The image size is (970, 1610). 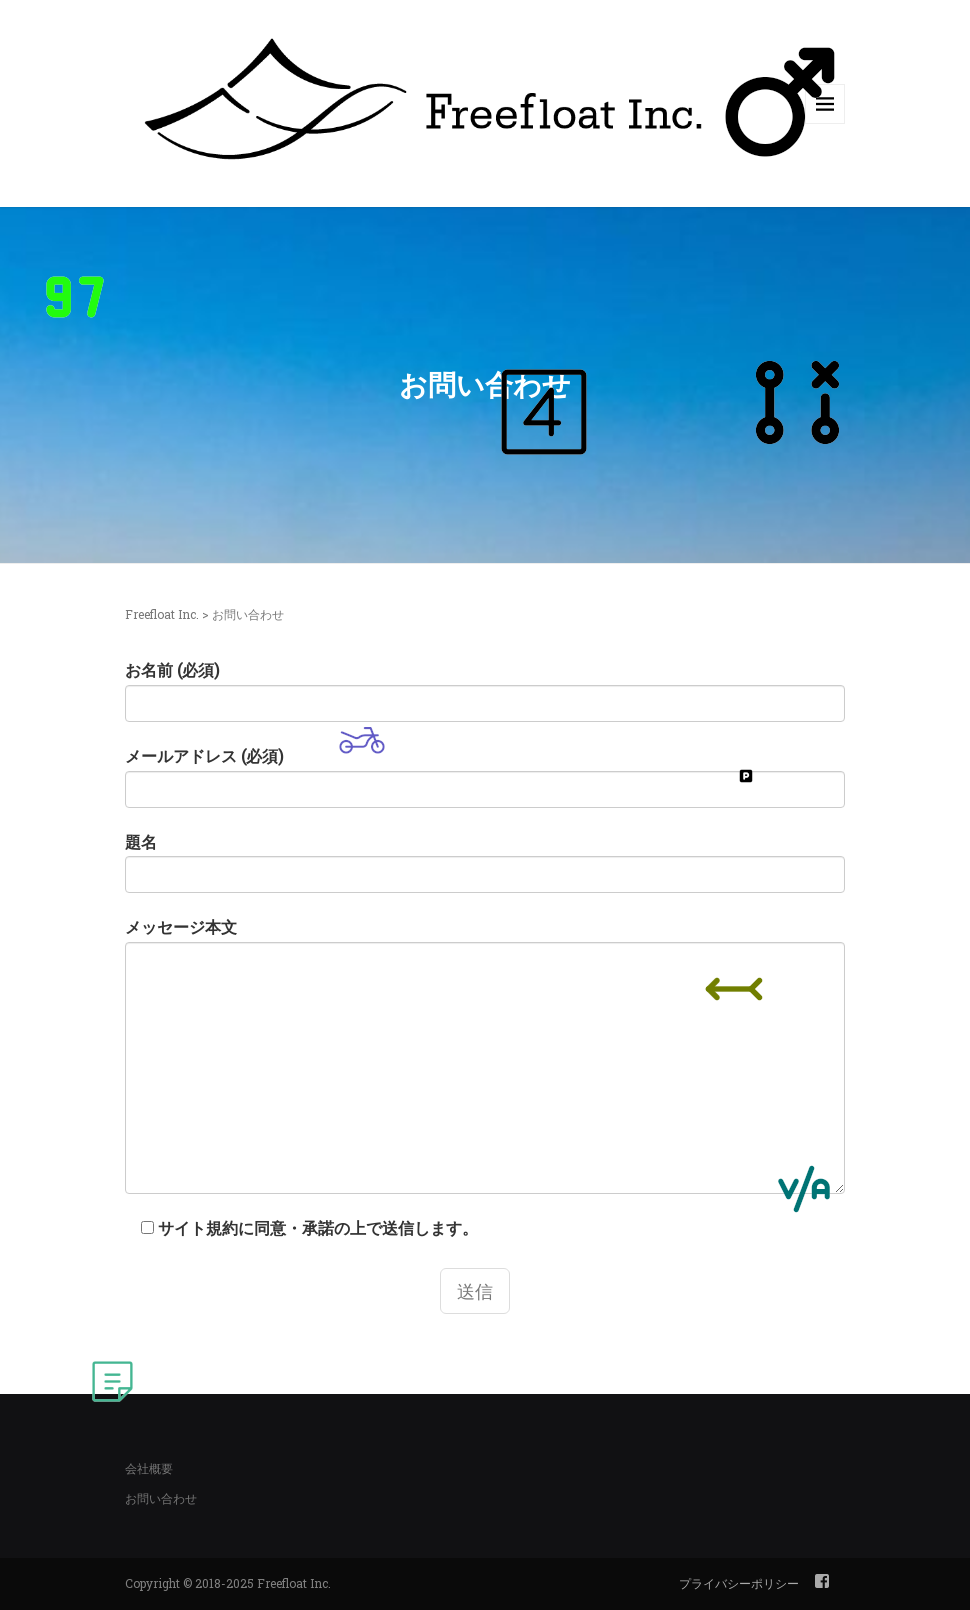 I want to click on a closed or rejected pull request, so click(x=797, y=402).